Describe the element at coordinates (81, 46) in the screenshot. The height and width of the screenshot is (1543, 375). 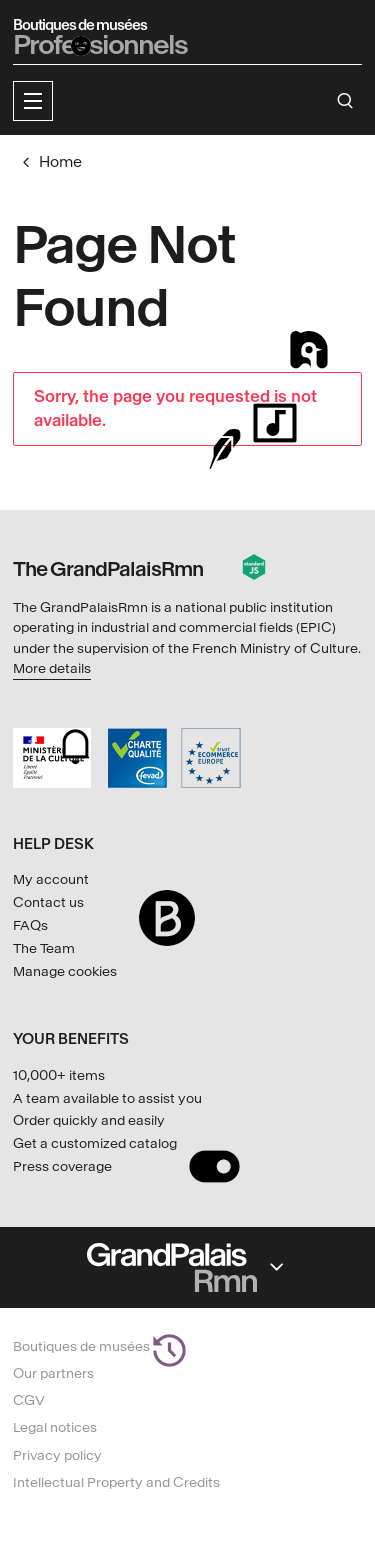
I see `add an emoji or reaction` at that location.